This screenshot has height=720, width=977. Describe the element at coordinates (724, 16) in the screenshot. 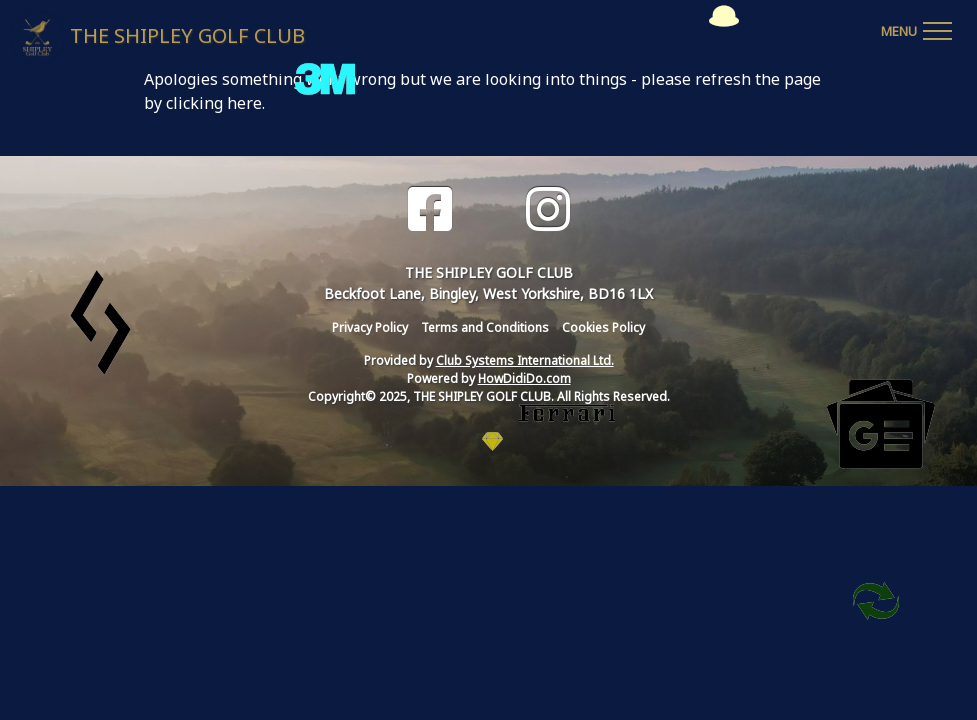

I see `open Alfred app` at that location.